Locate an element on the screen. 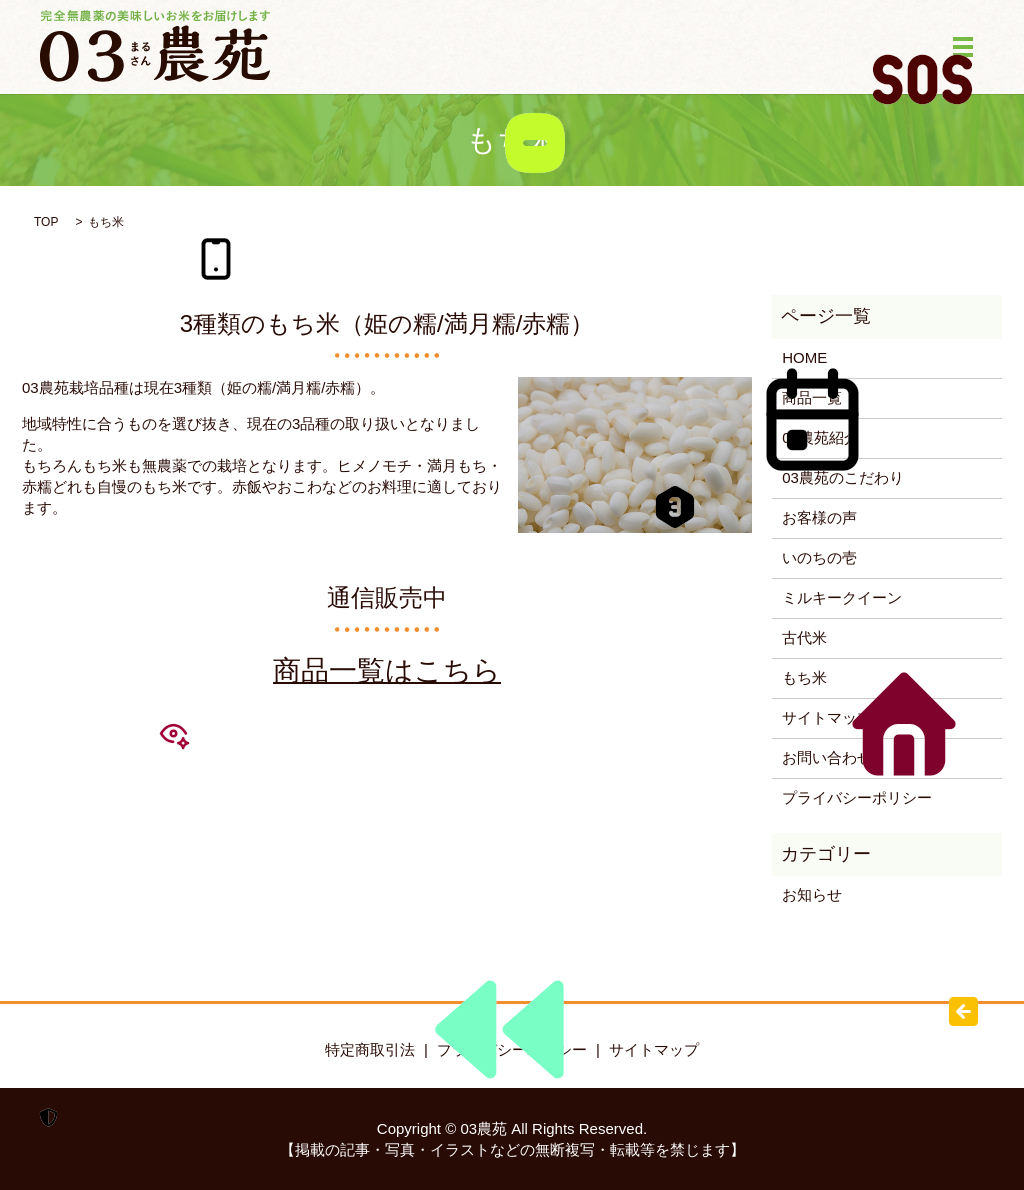  remove an item from a list or collection is located at coordinates (535, 143).